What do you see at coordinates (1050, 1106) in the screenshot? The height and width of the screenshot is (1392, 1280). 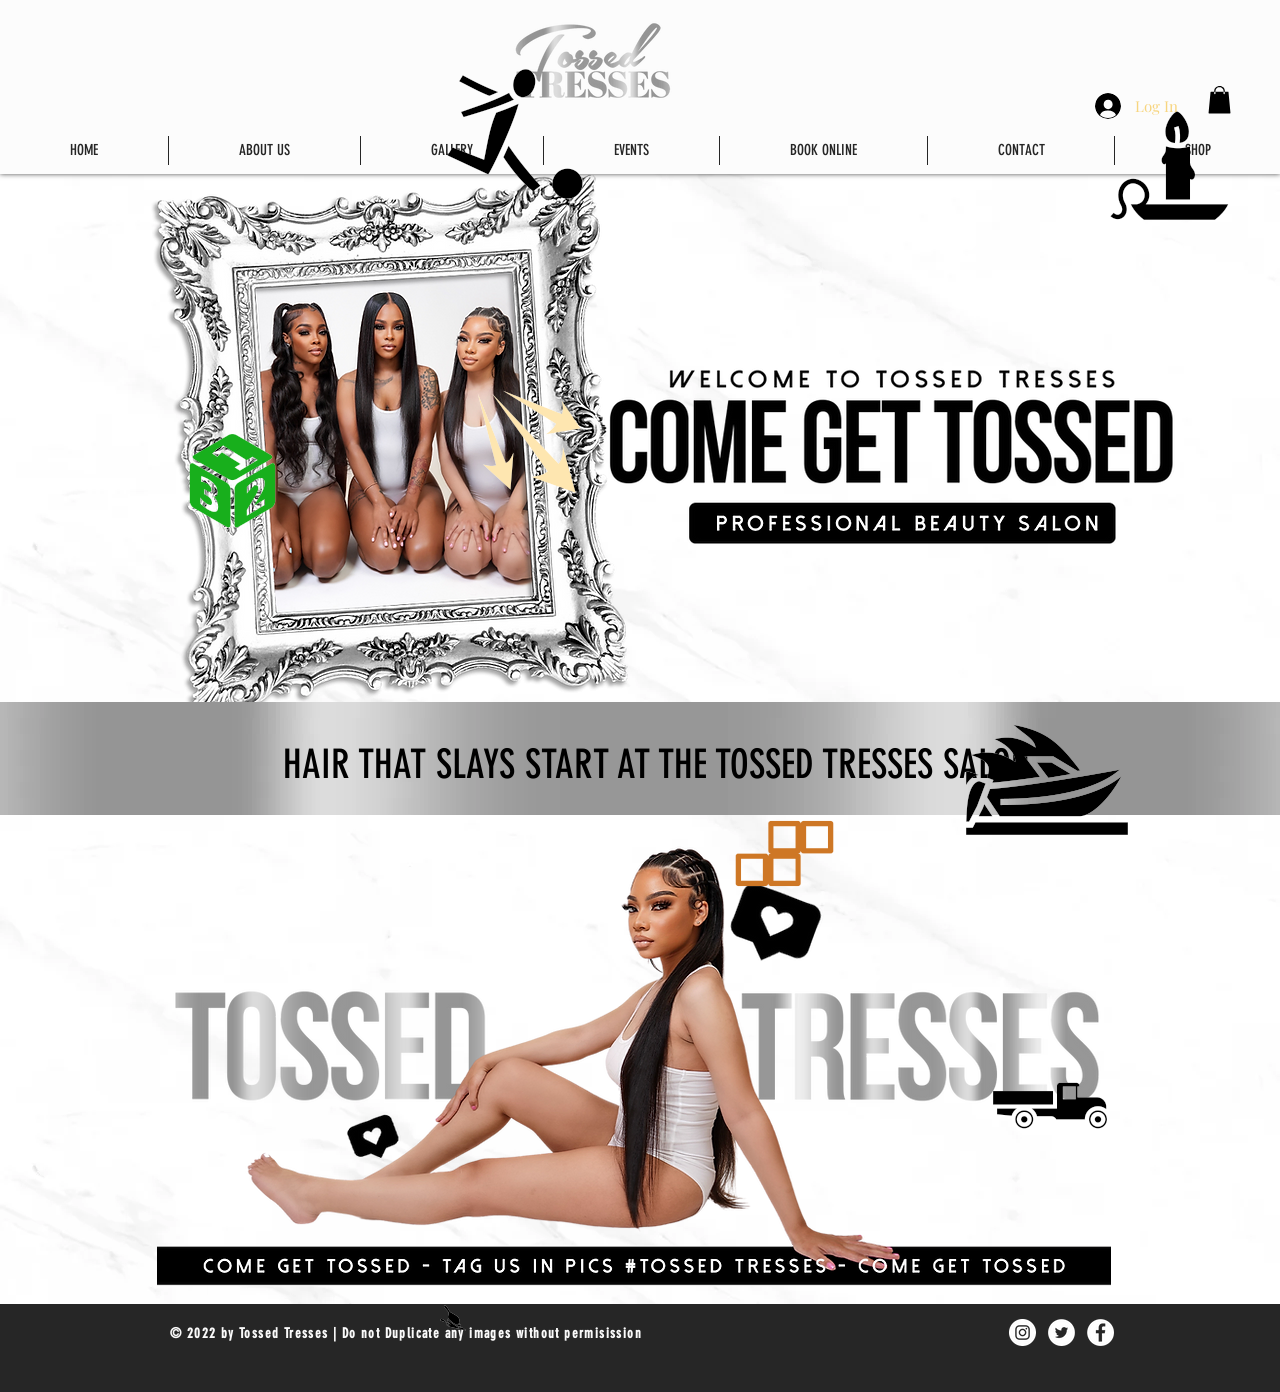 I see `select flatbed truck for delivery option` at bounding box center [1050, 1106].